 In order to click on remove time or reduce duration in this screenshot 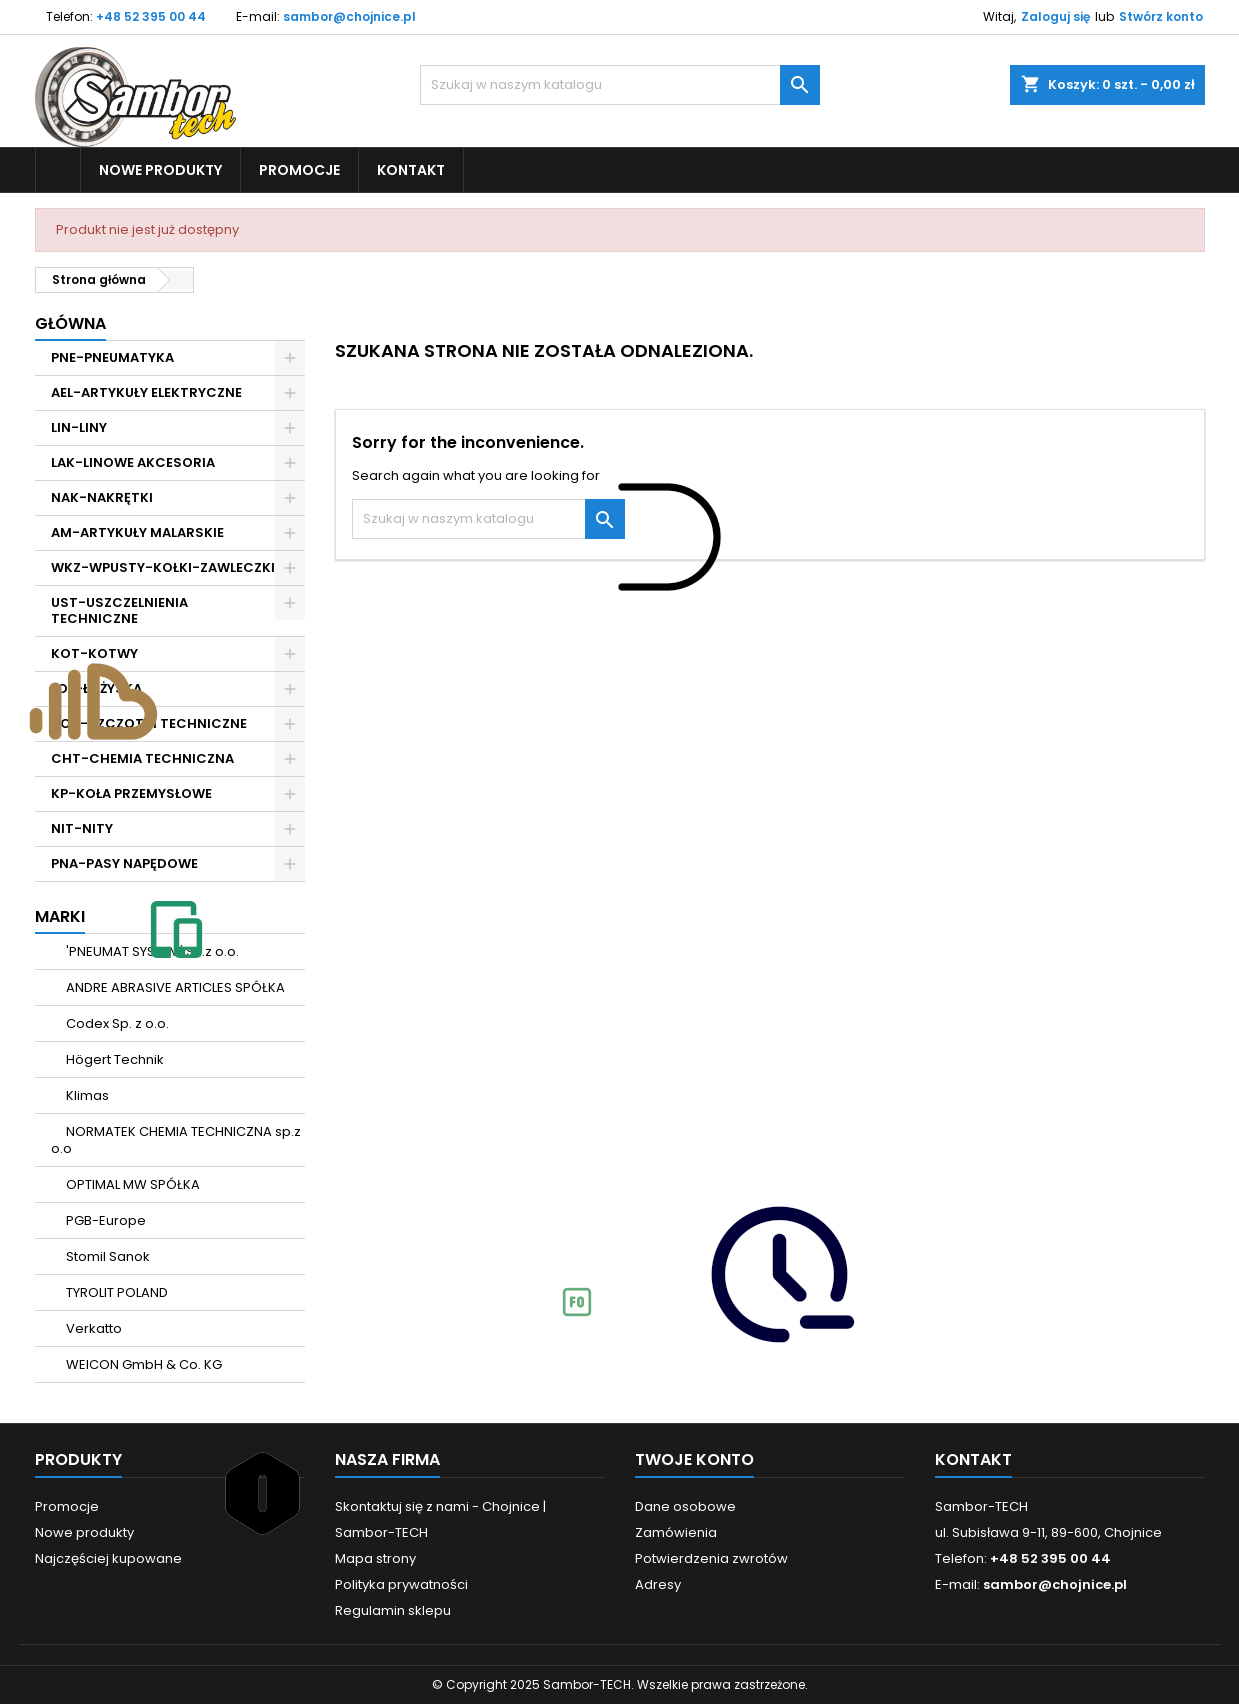, I will do `click(779, 1274)`.